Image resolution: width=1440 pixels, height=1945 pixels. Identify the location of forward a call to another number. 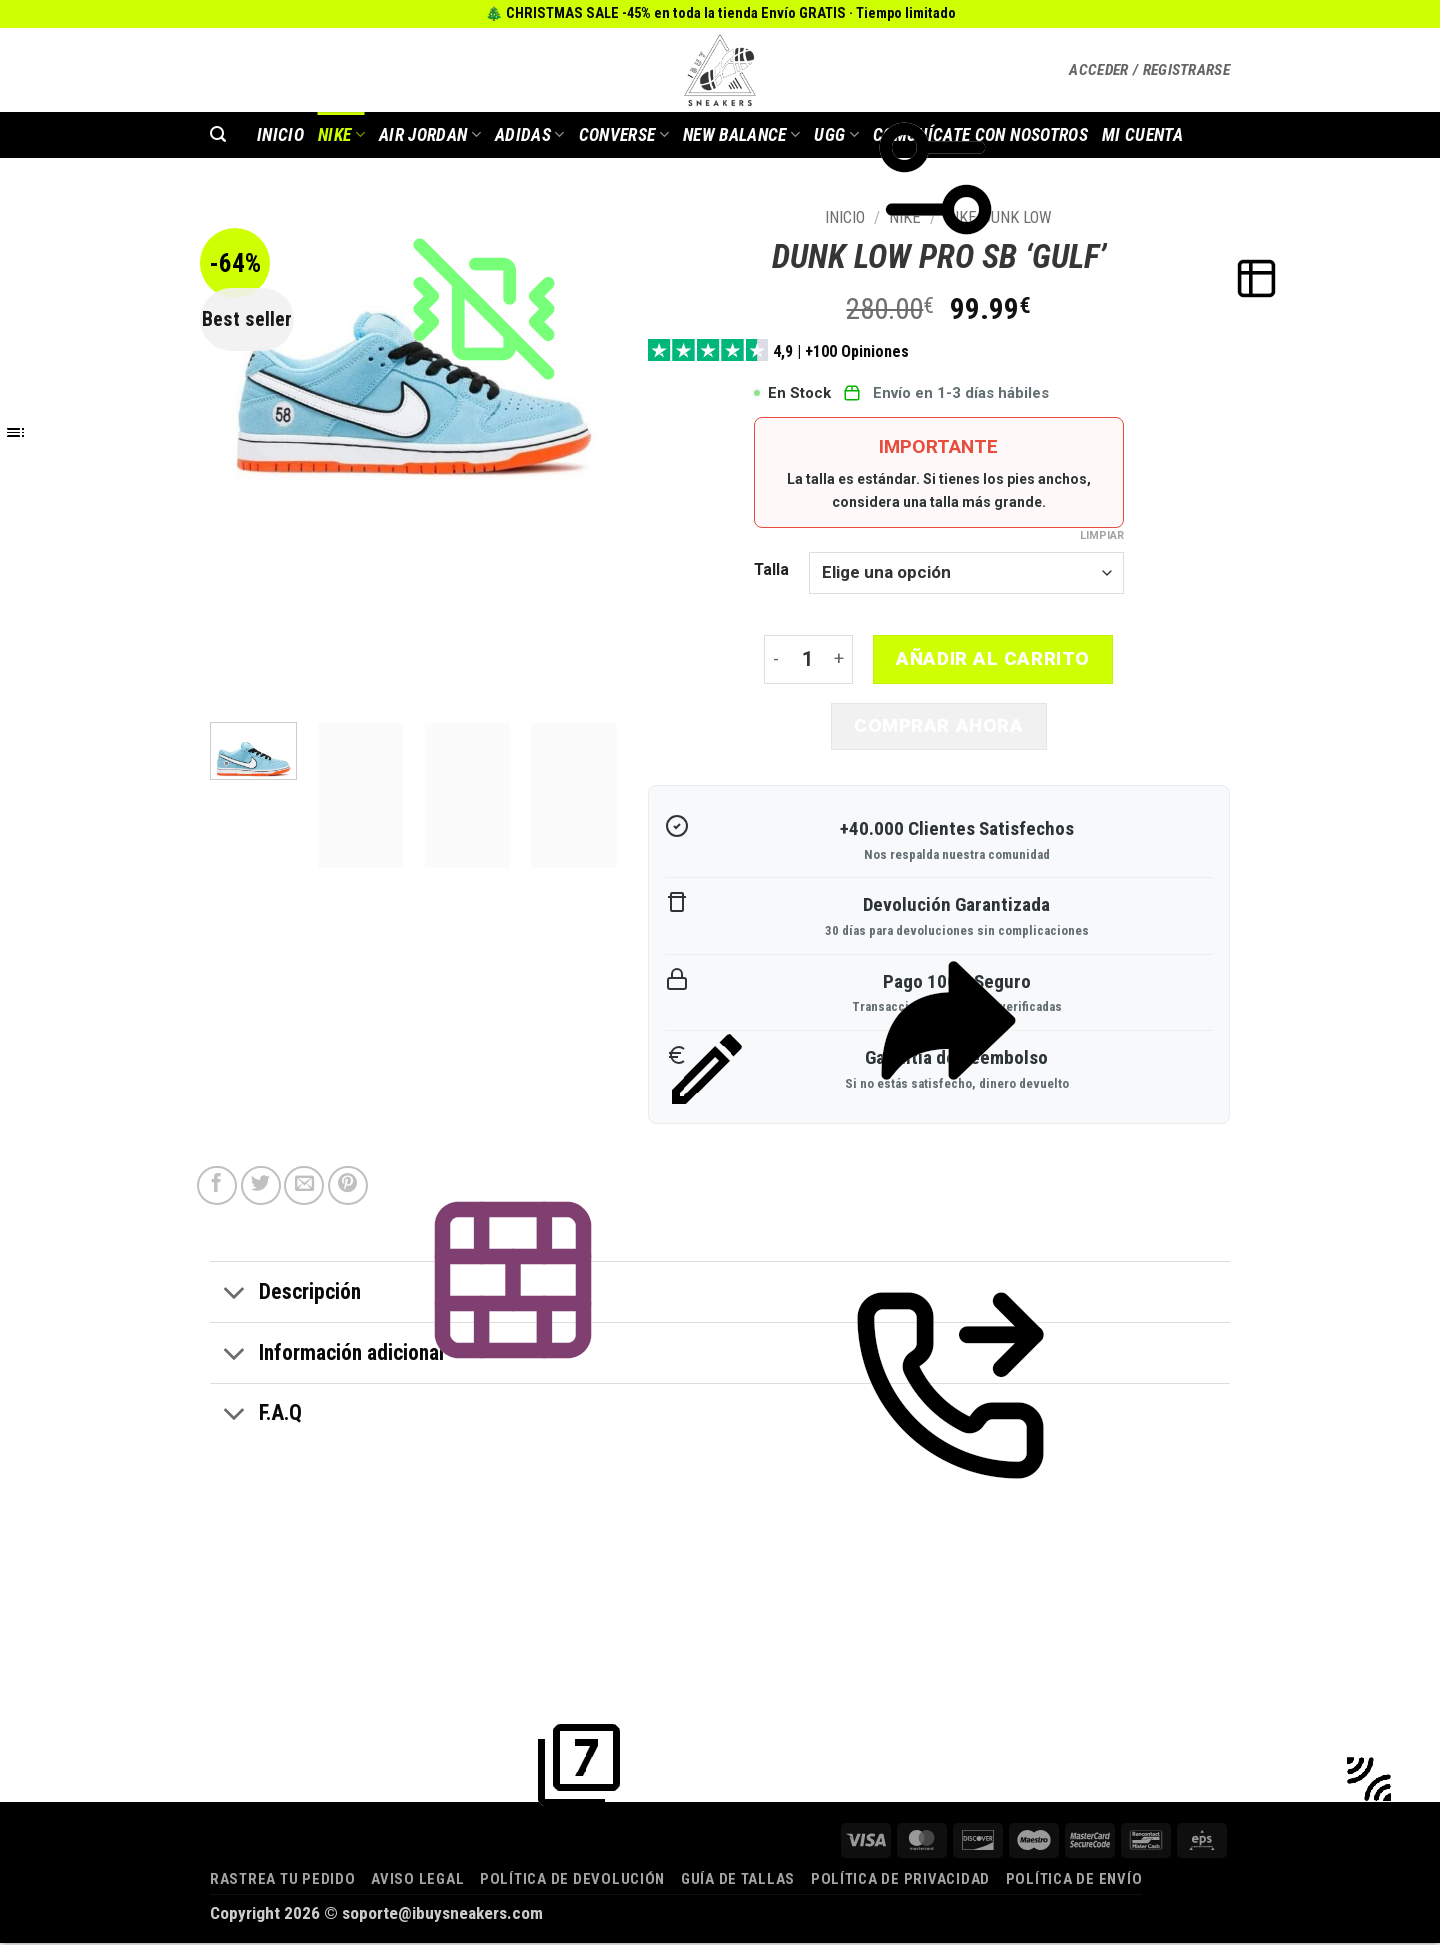
(950, 1385).